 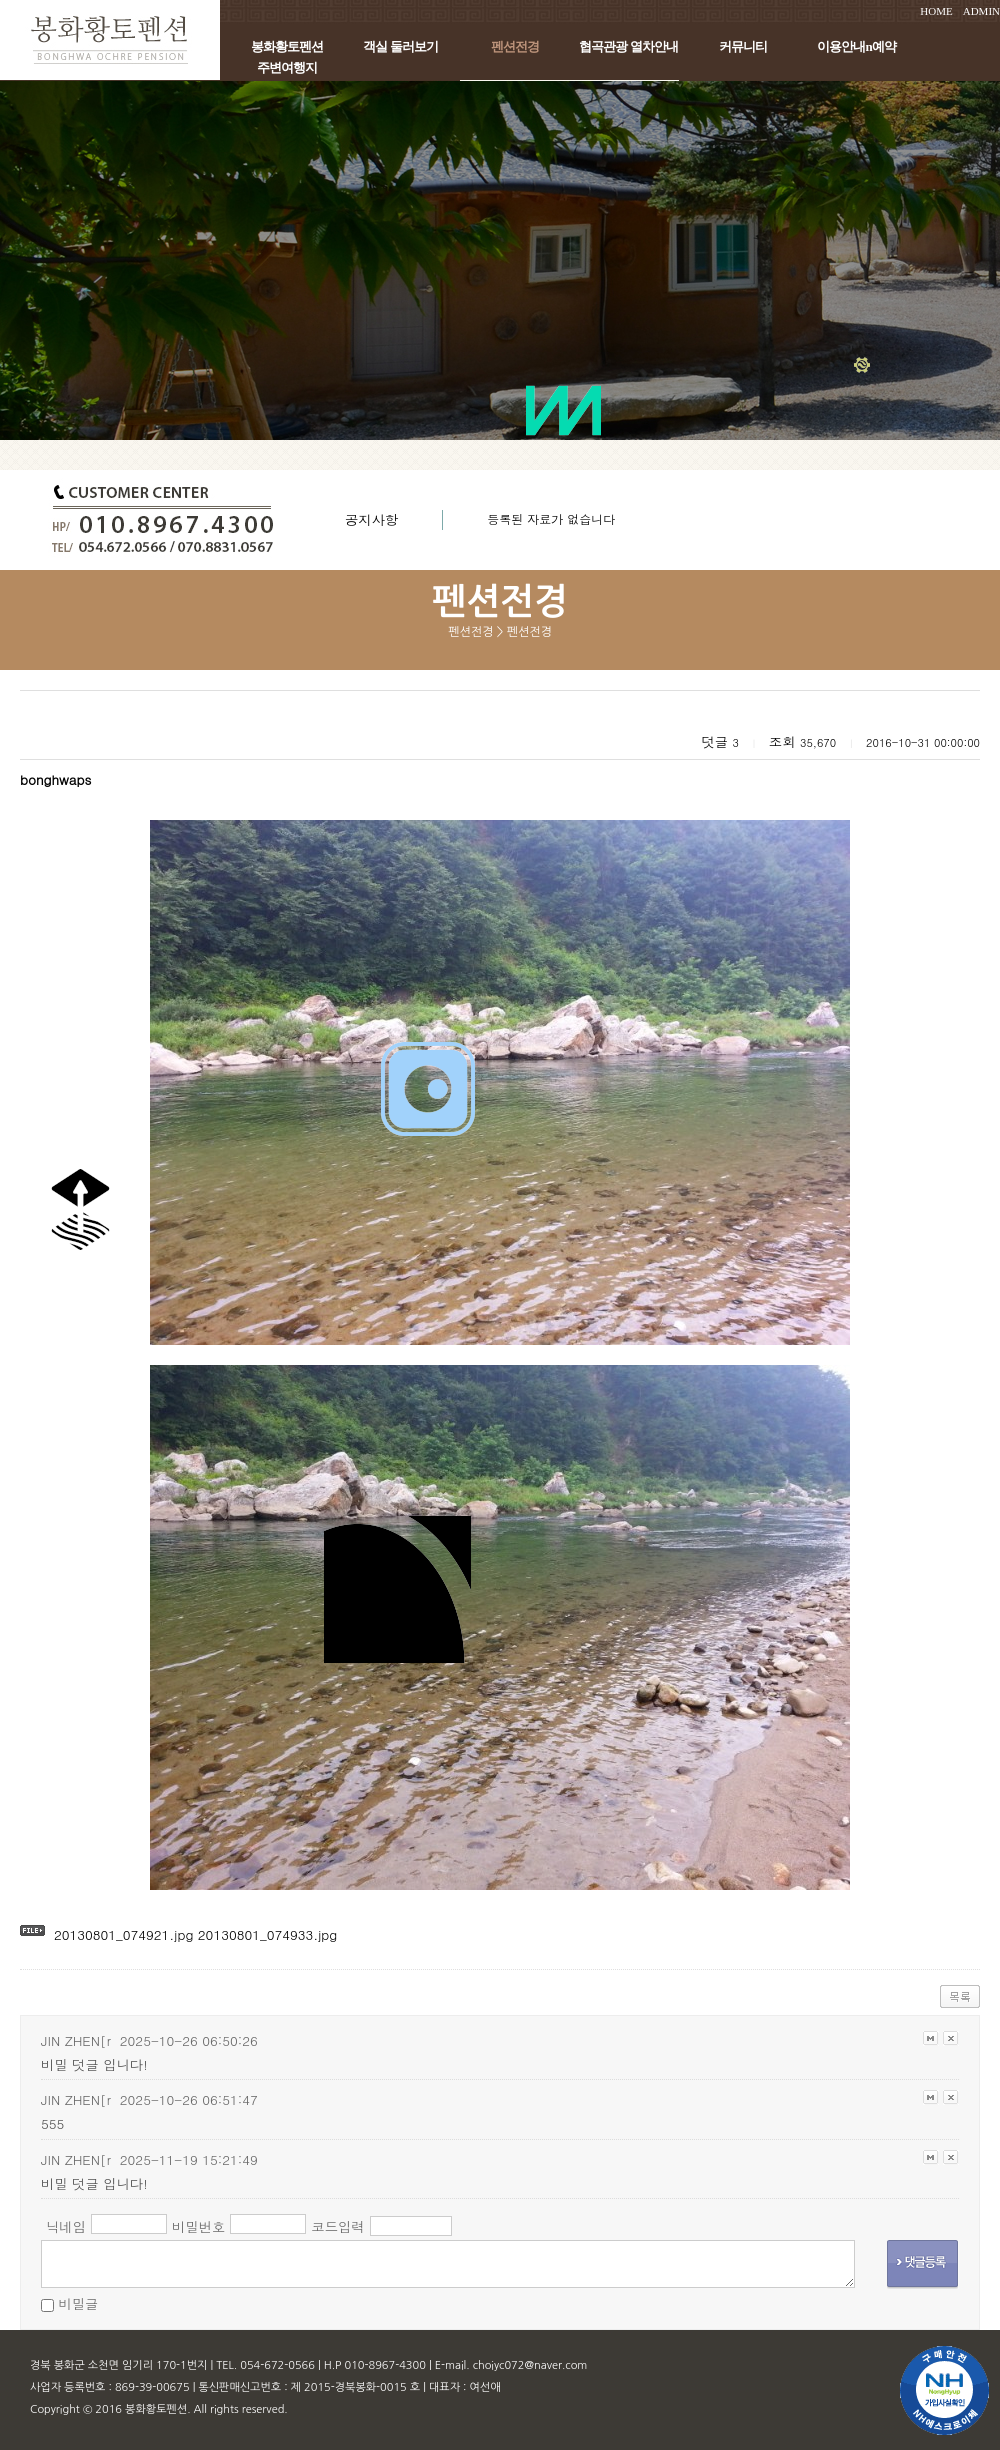 What do you see at coordinates (862, 365) in the screenshot?
I see `open Google Earth Engine` at bounding box center [862, 365].